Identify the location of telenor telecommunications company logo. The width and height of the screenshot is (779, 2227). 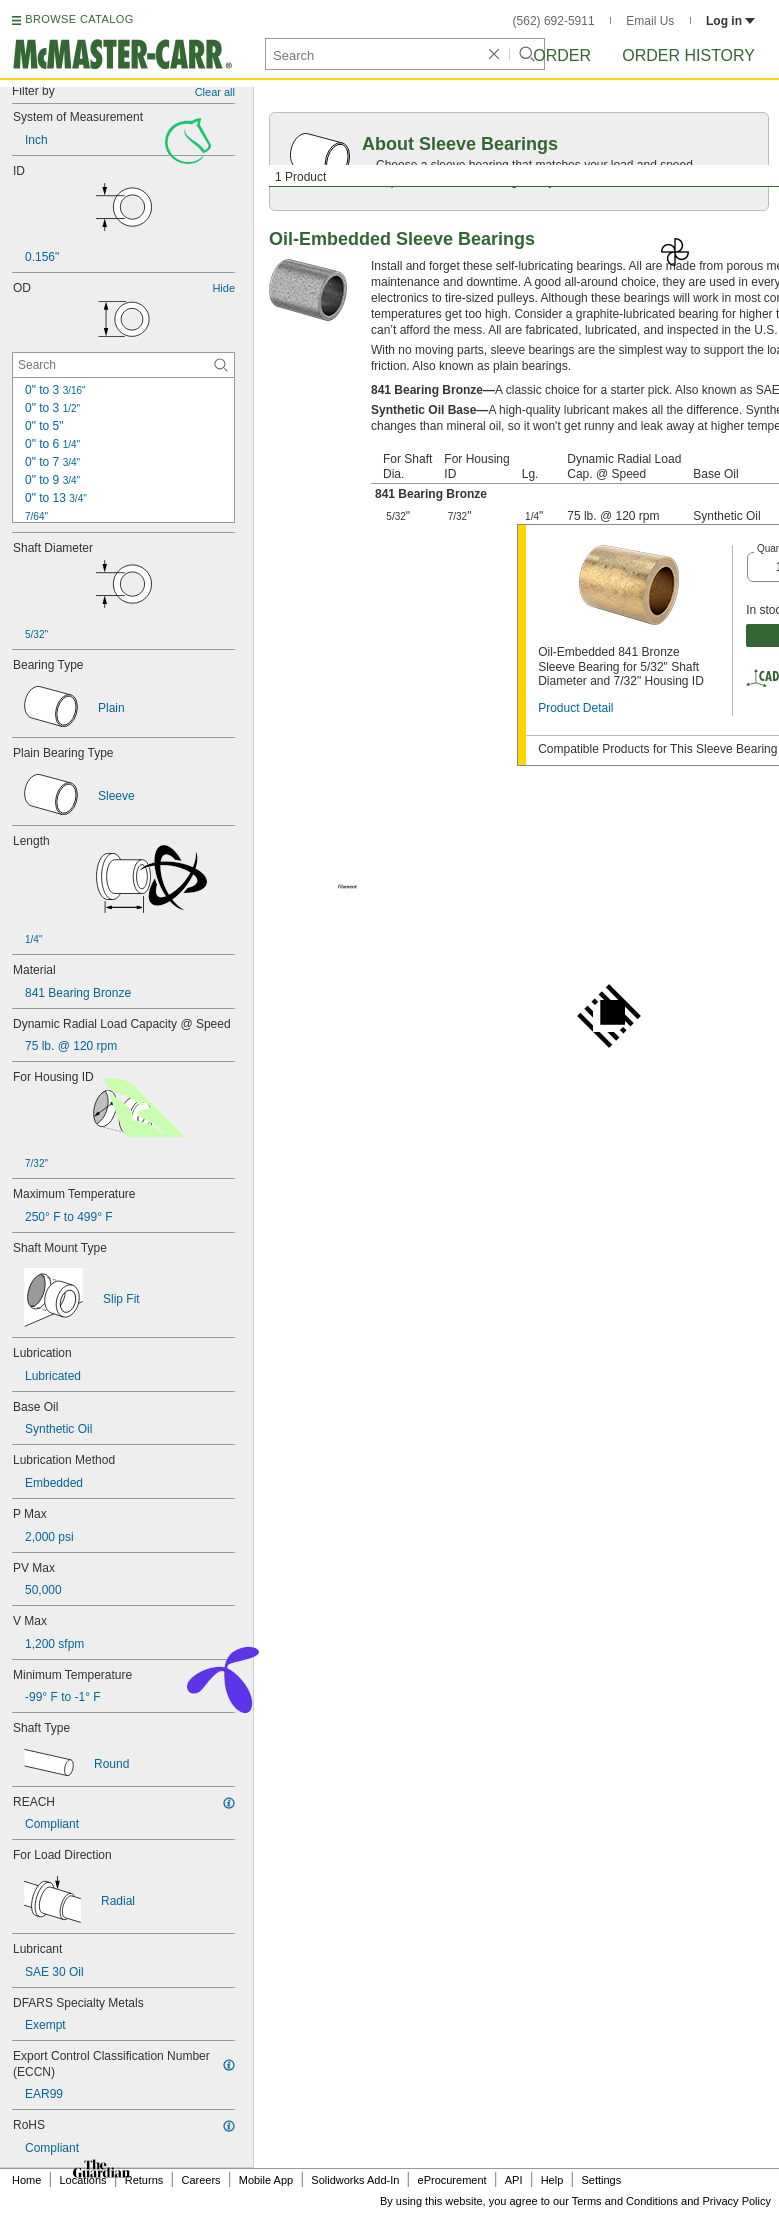
(223, 1680).